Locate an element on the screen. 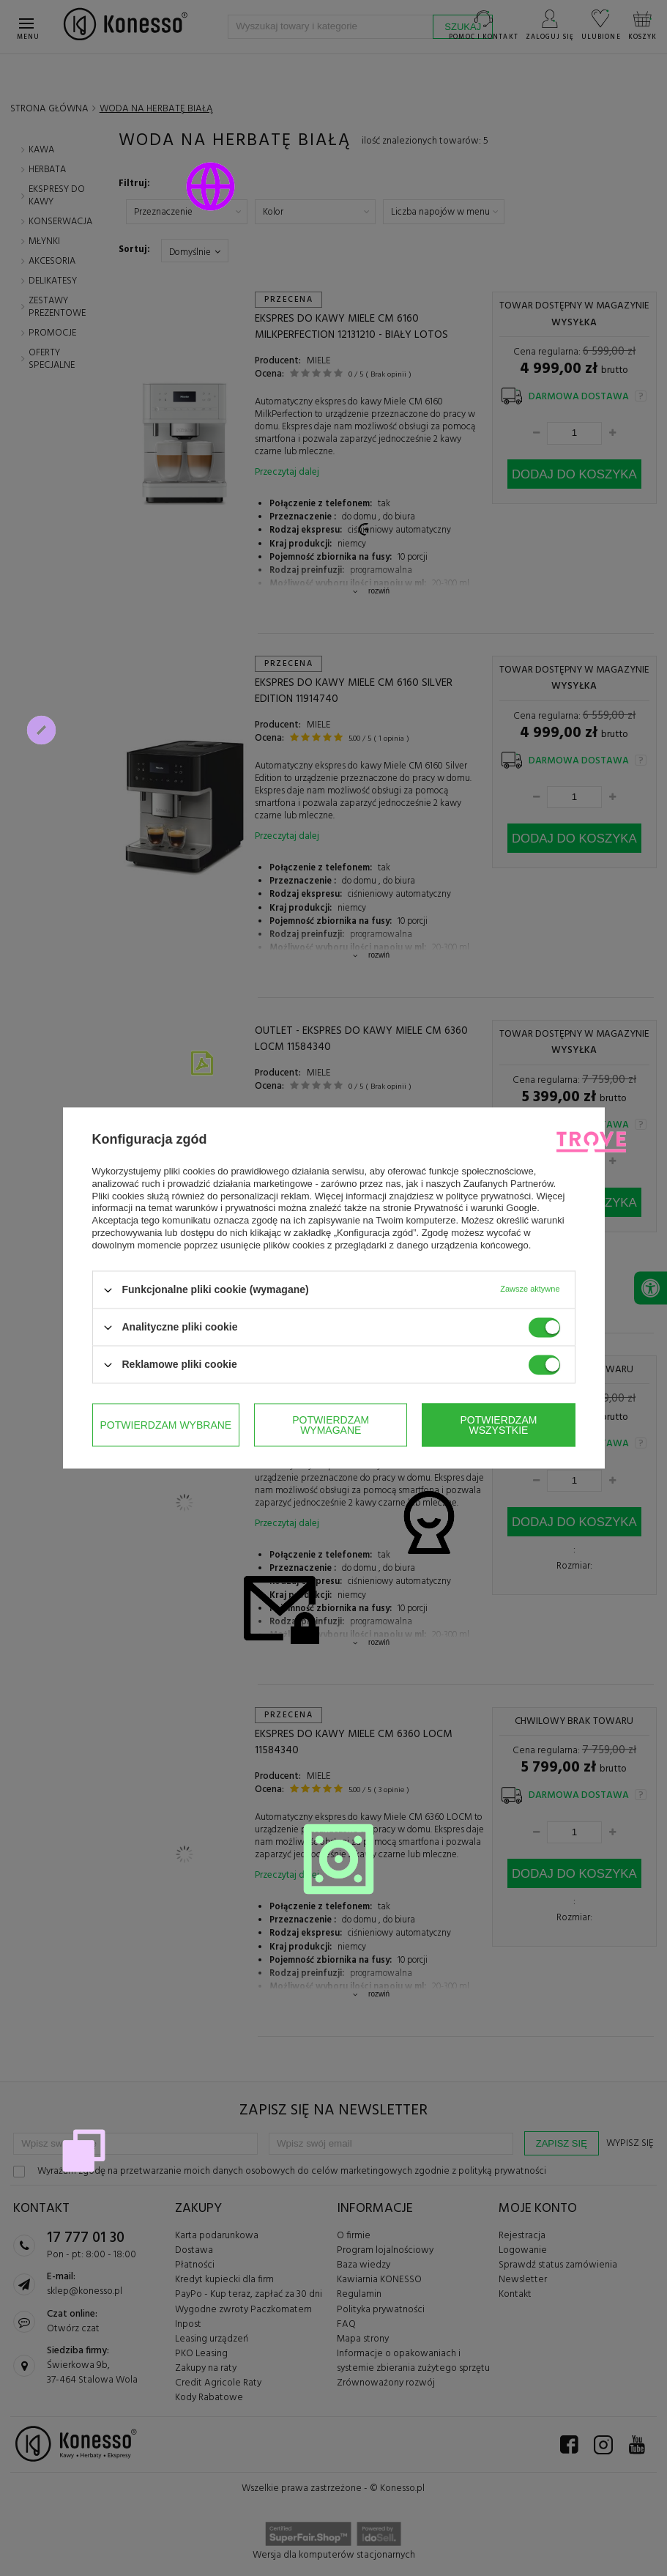 The height and width of the screenshot is (2576, 667). access compass or navigation features is located at coordinates (41, 730).